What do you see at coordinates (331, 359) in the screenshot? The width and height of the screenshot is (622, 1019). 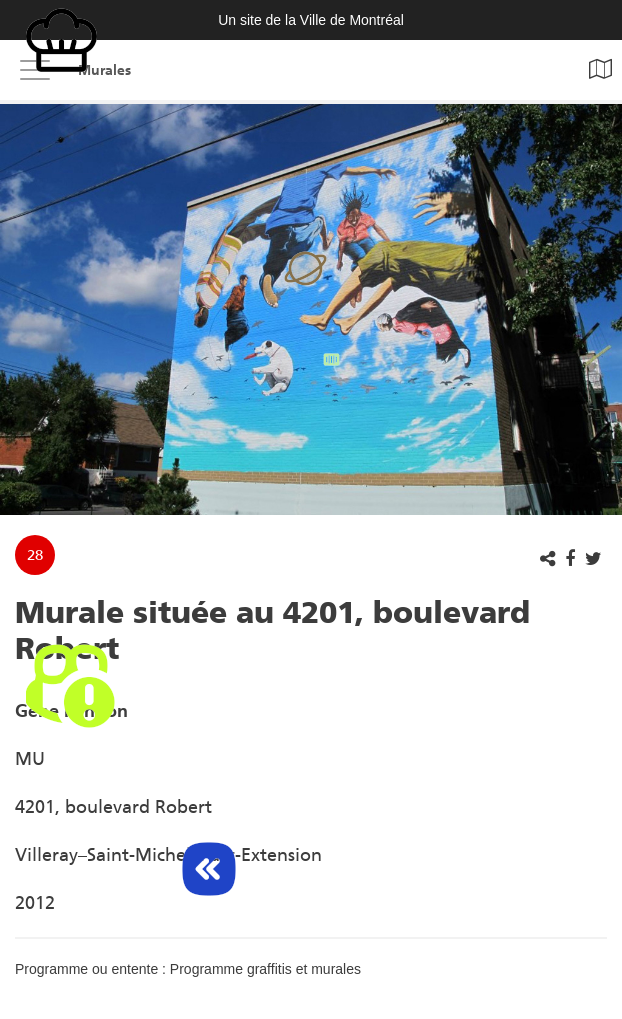 I see `scan a barcode` at bounding box center [331, 359].